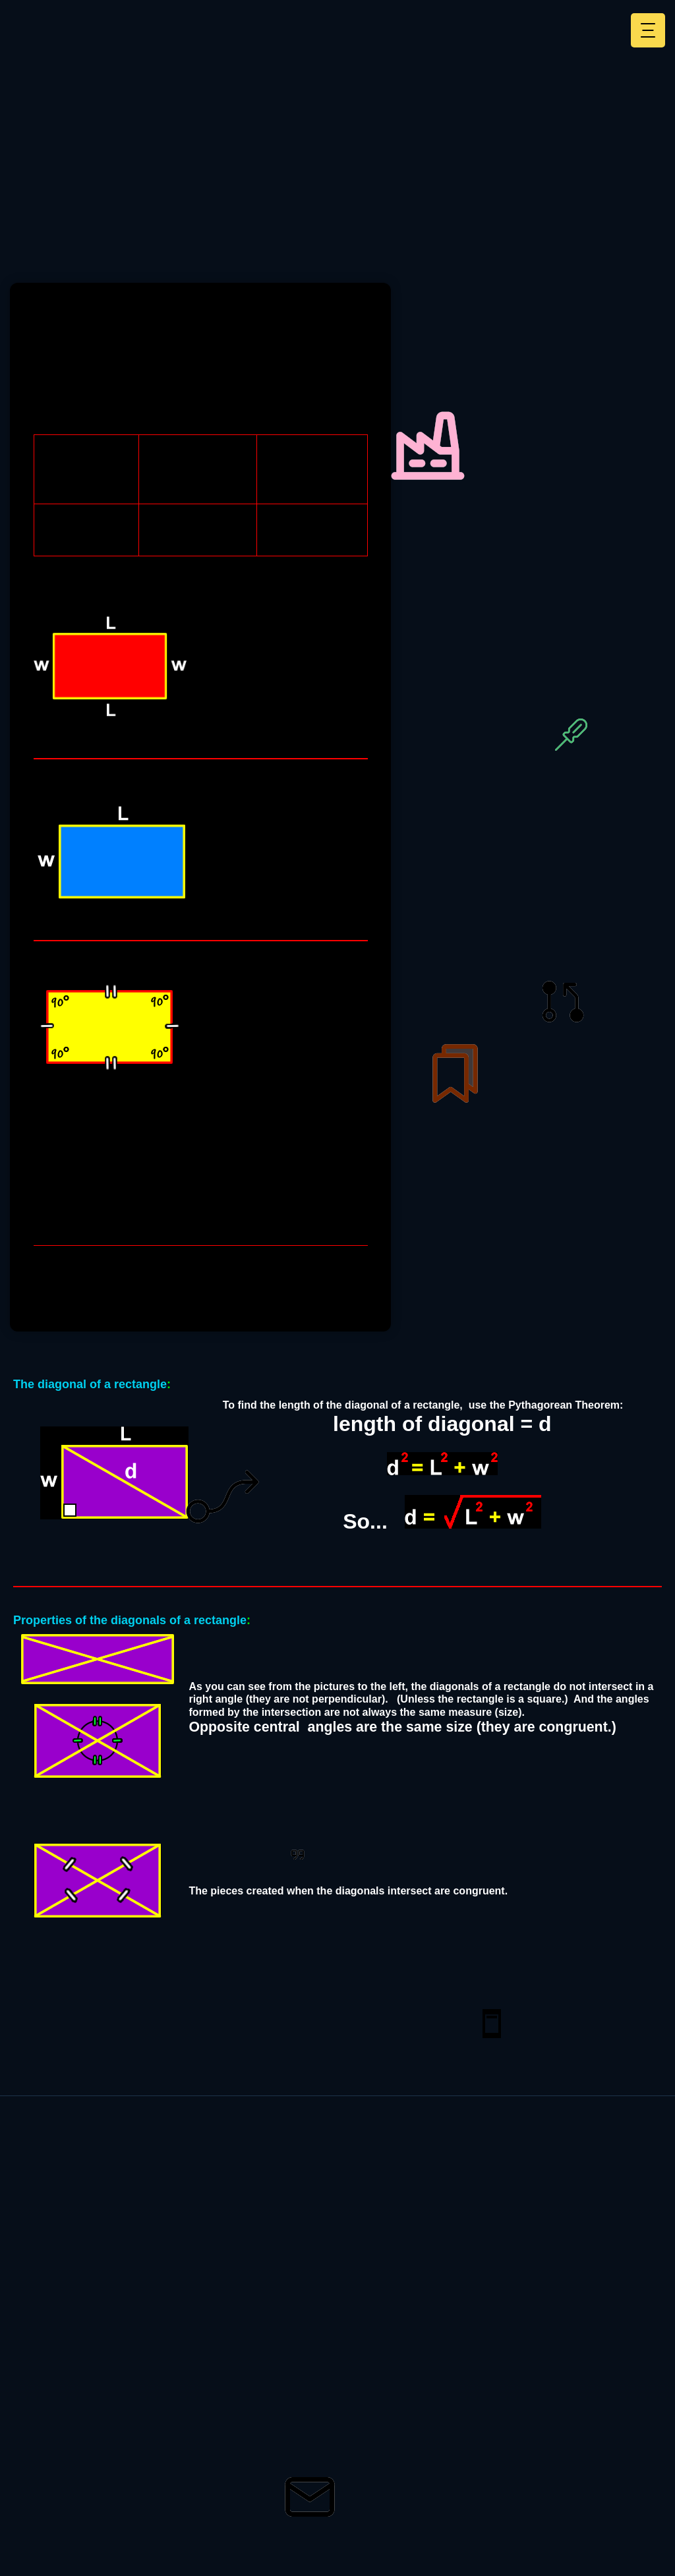  Describe the element at coordinates (561, 1001) in the screenshot. I see `create a new pull request` at that location.